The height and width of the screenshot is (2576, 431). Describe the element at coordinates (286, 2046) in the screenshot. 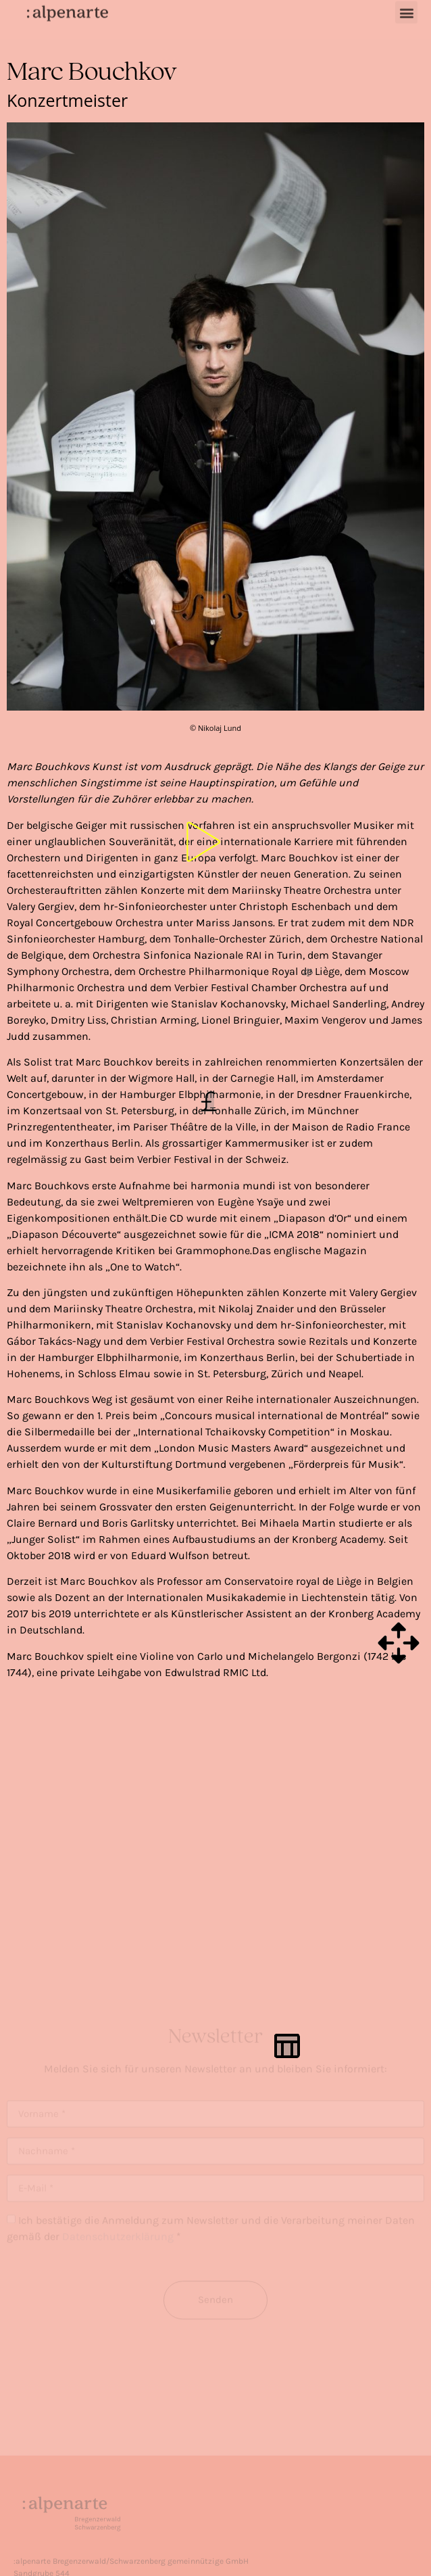

I see `view data in table format` at that location.